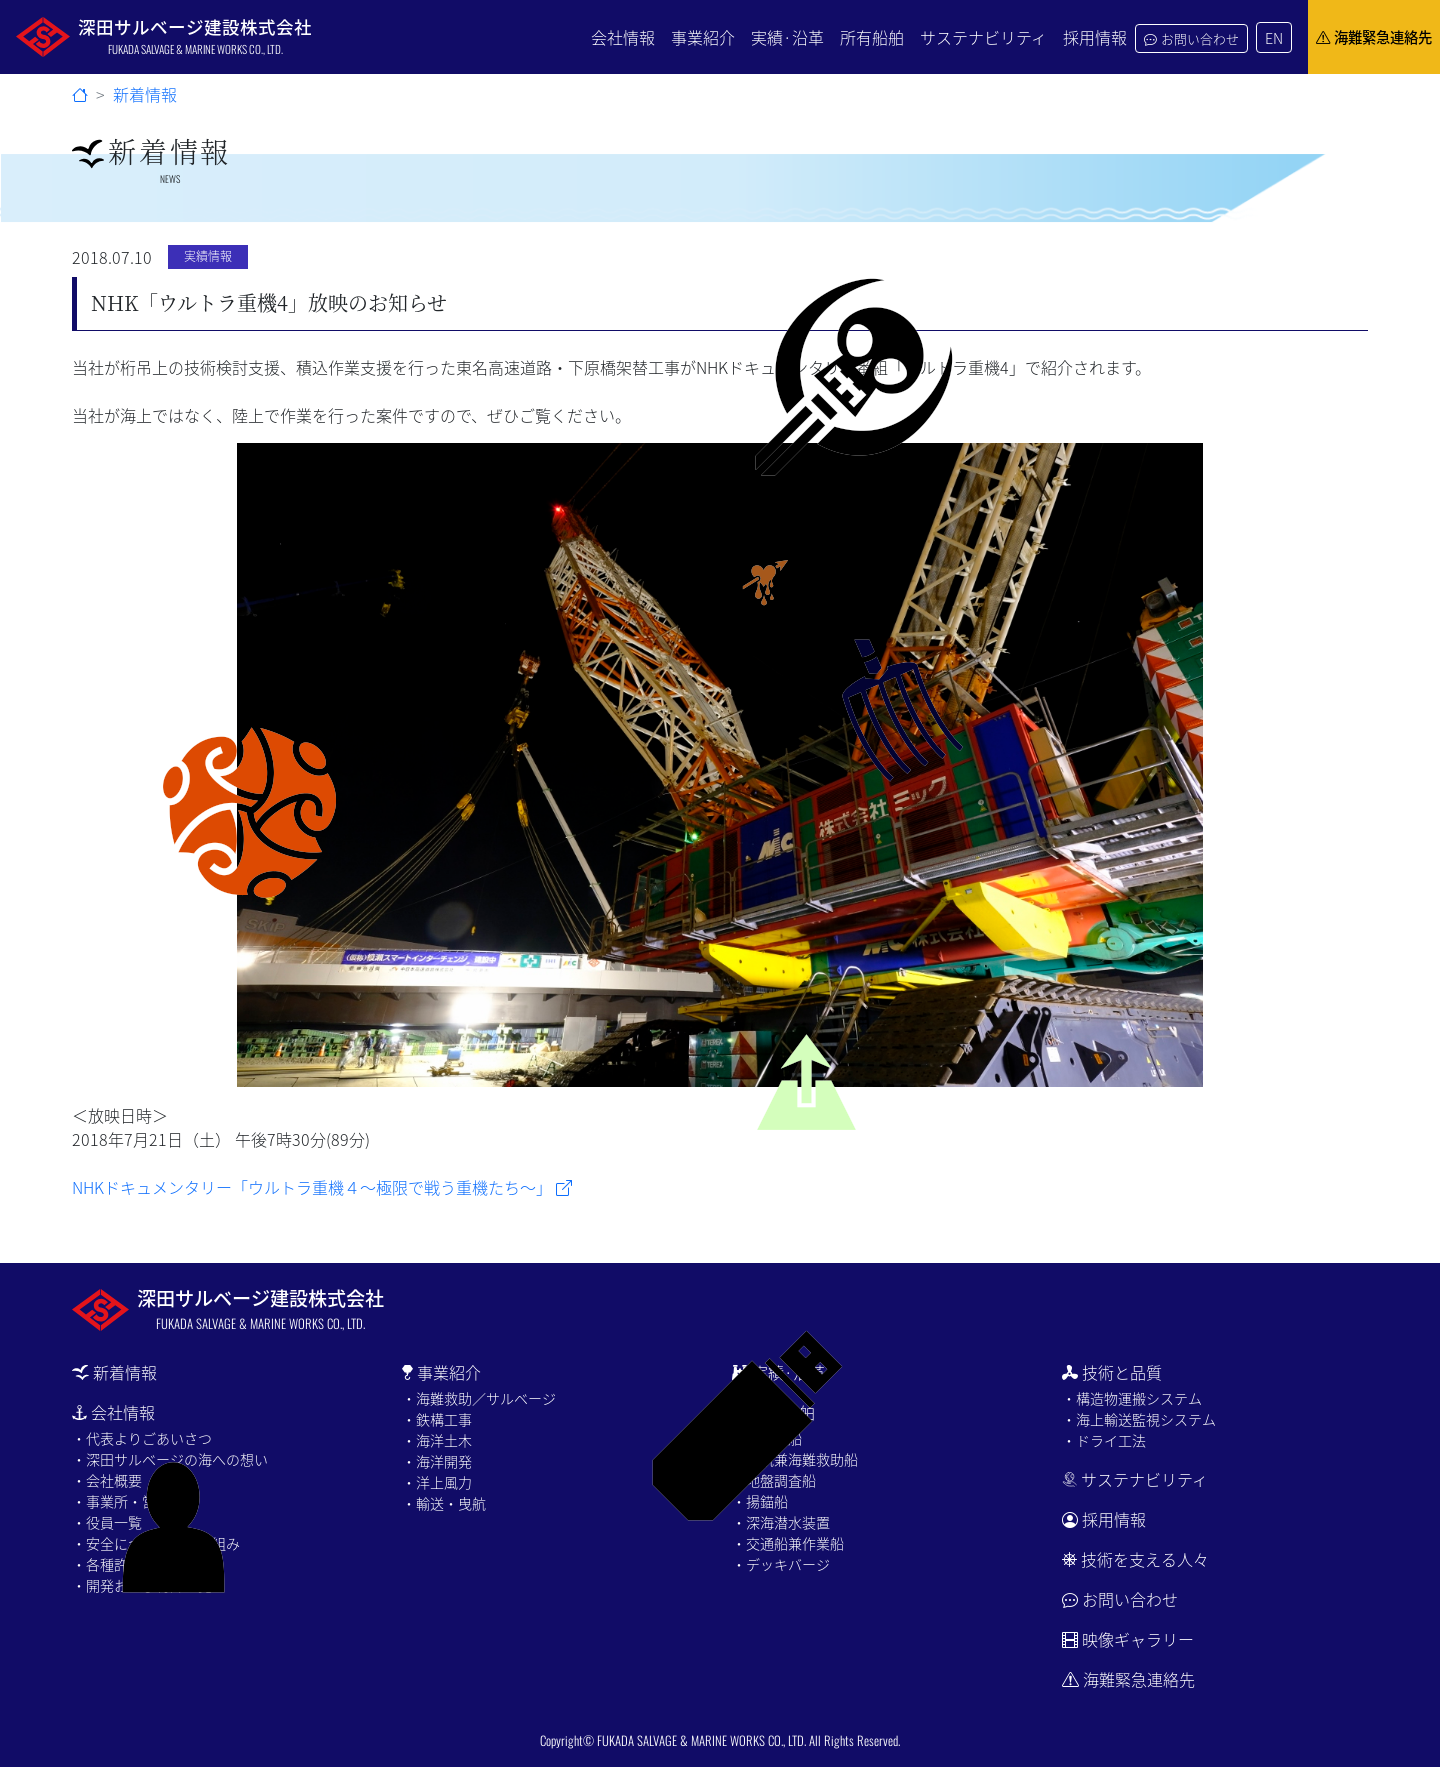 The image size is (1440, 1767). Describe the element at coordinates (765, 582) in the screenshot. I see `indicates heartbreak or emotional damage status` at that location.